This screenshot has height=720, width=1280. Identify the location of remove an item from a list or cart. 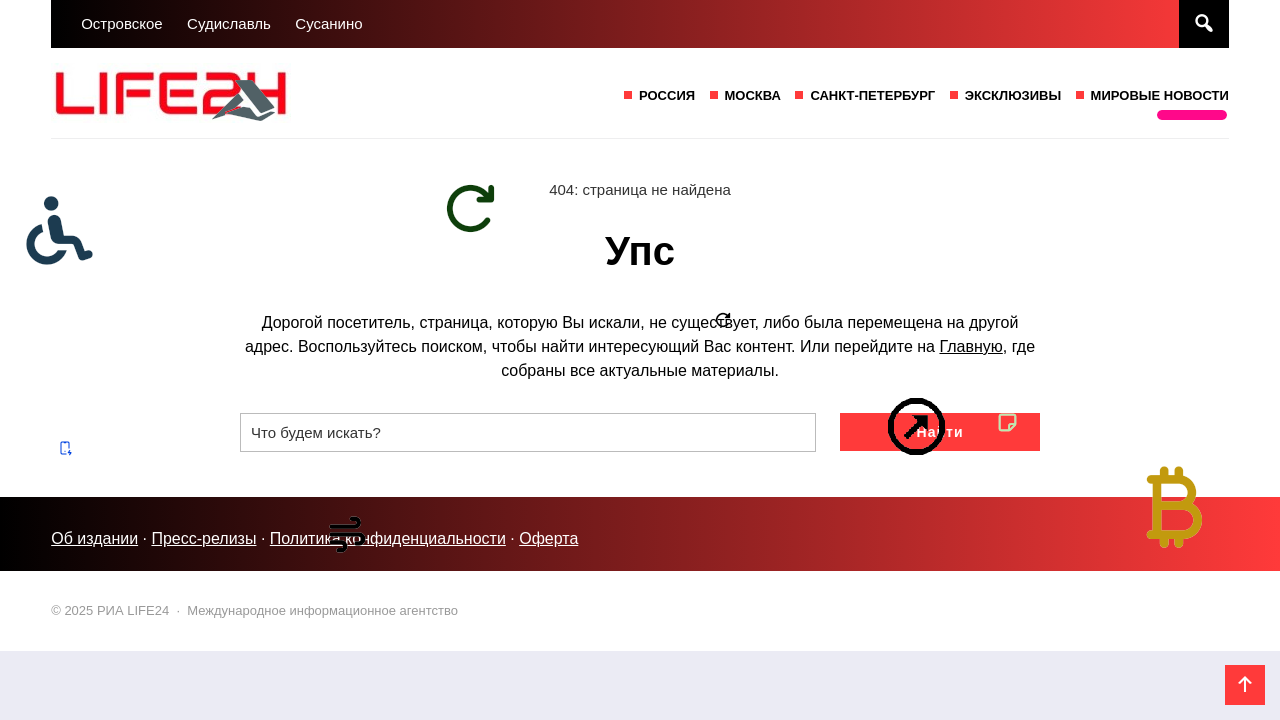
(1192, 115).